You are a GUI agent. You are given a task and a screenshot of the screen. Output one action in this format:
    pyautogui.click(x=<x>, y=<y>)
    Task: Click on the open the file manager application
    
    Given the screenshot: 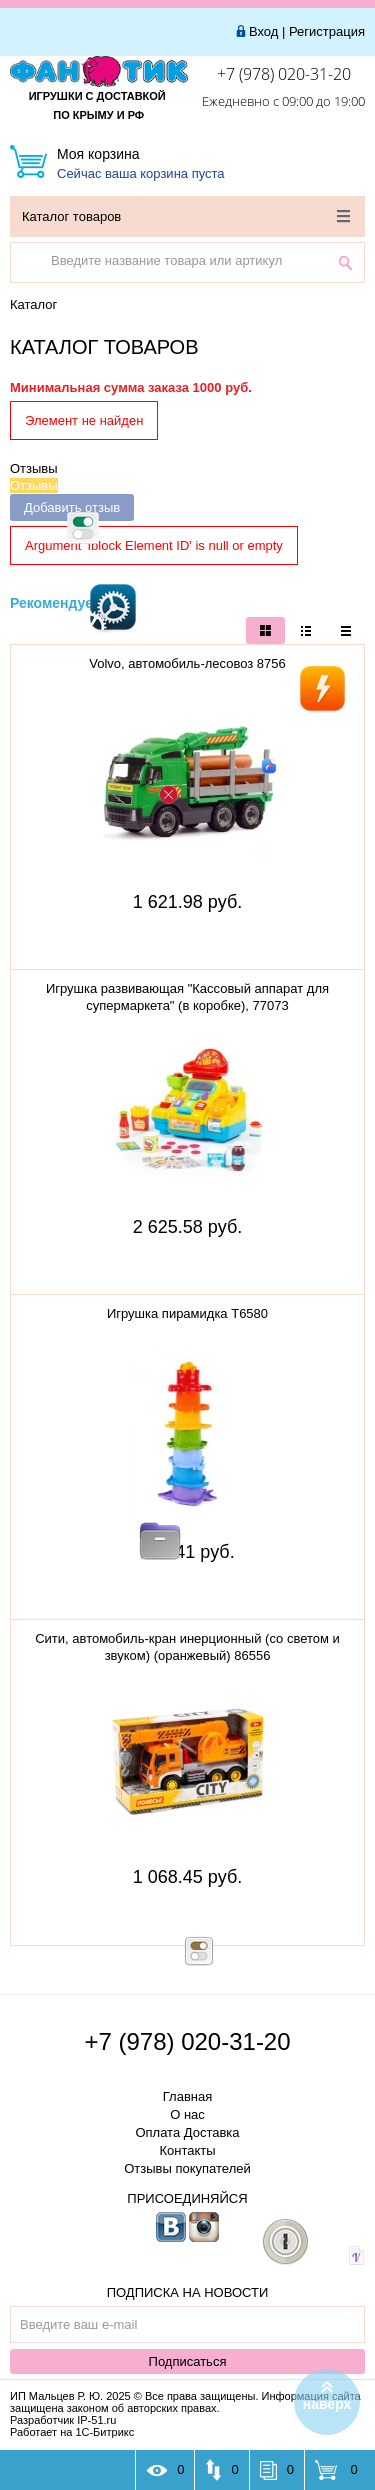 What is the action you would take?
    pyautogui.click(x=160, y=1541)
    